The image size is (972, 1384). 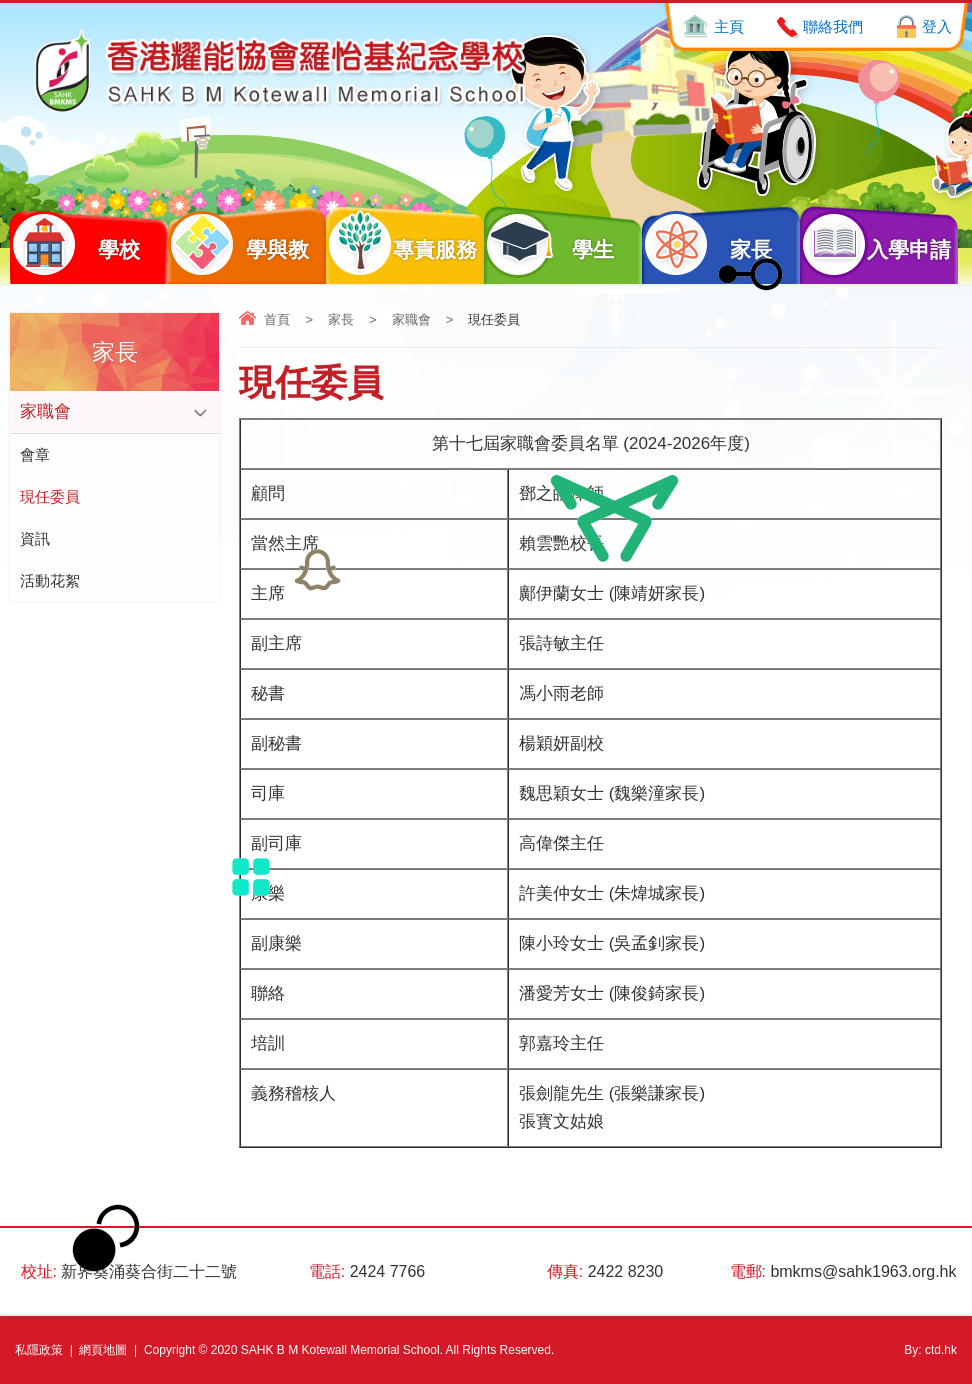 I want to click on cupra brand logo, so click(x=614, y=515).